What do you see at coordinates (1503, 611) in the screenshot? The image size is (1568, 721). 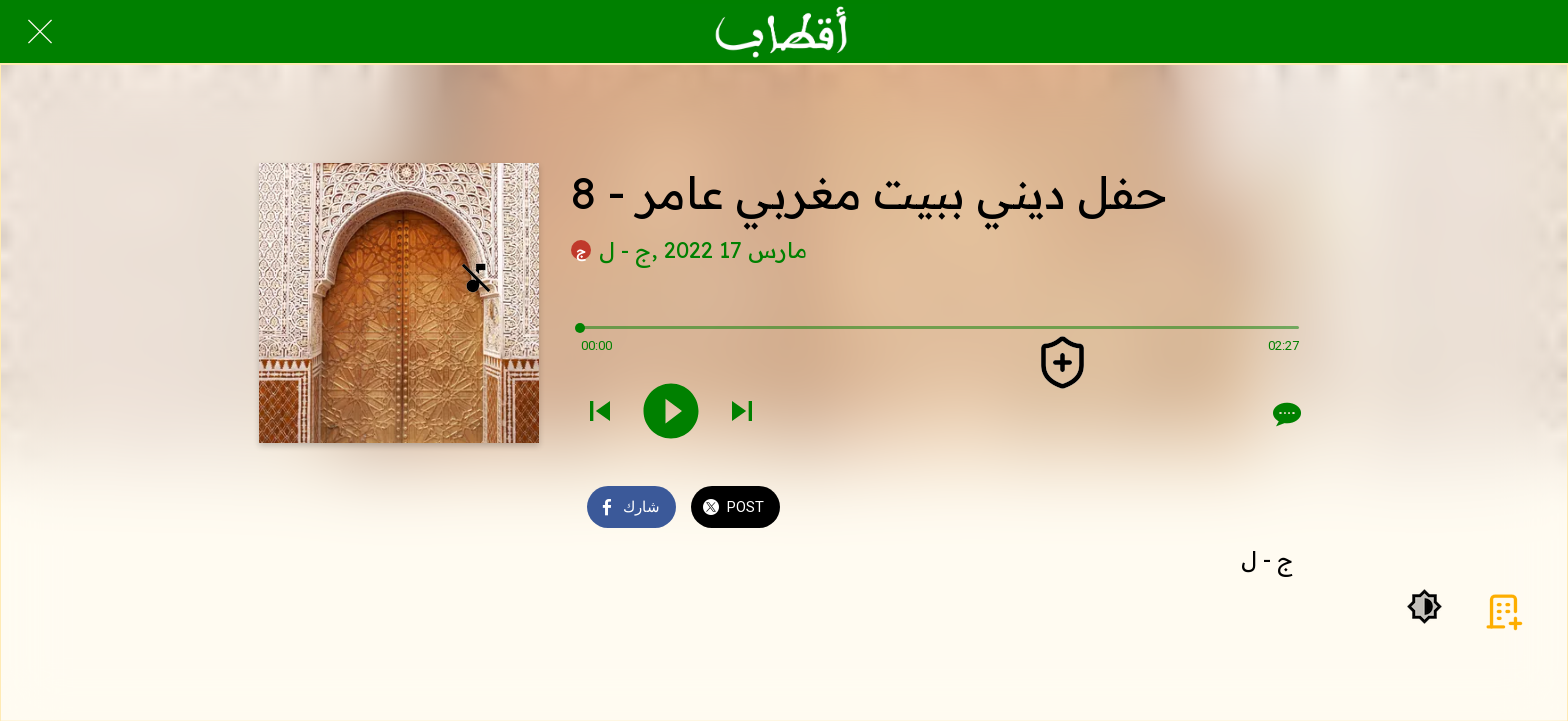 I see `add a new building or property` at bounding box center [1503, 611].